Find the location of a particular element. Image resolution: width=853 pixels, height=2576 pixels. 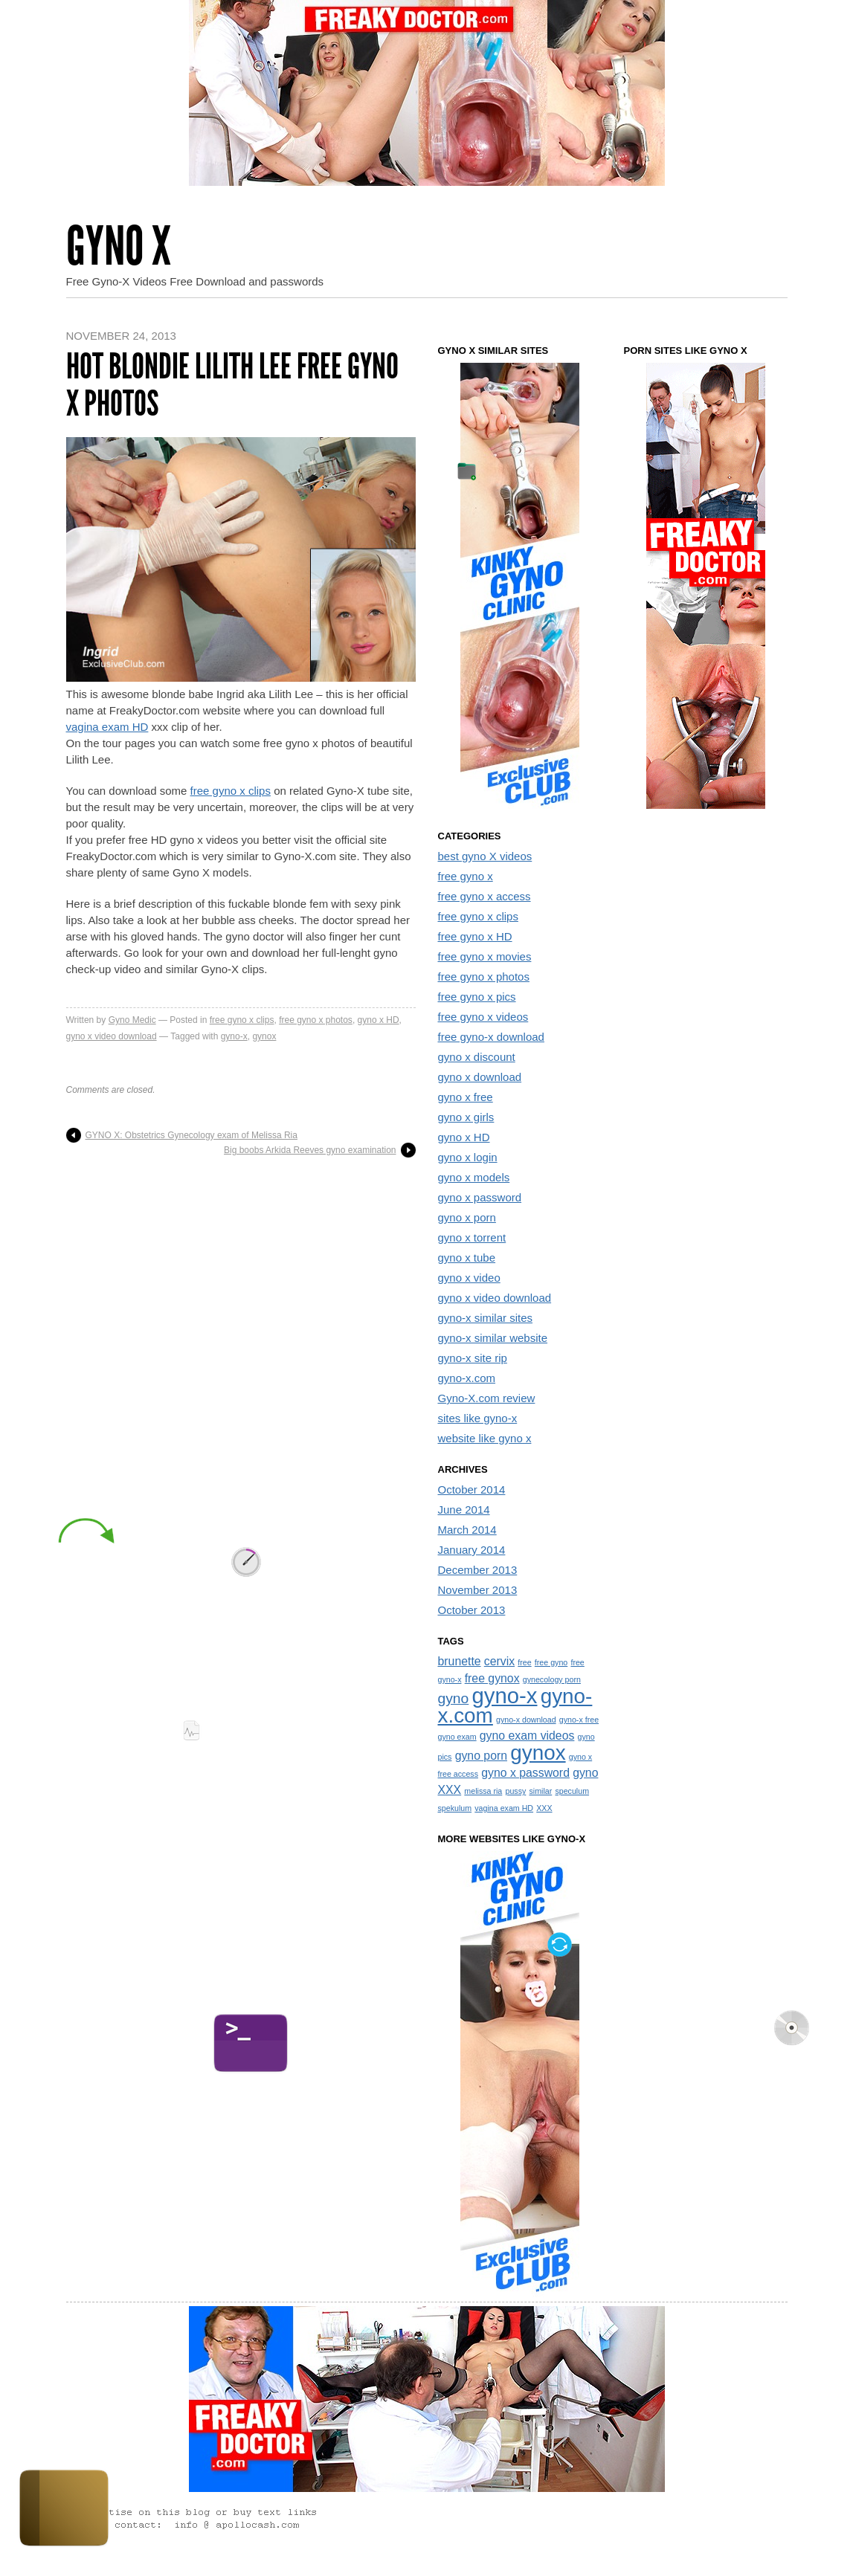

redo the last undone action is located at coordinates (86, 1530).